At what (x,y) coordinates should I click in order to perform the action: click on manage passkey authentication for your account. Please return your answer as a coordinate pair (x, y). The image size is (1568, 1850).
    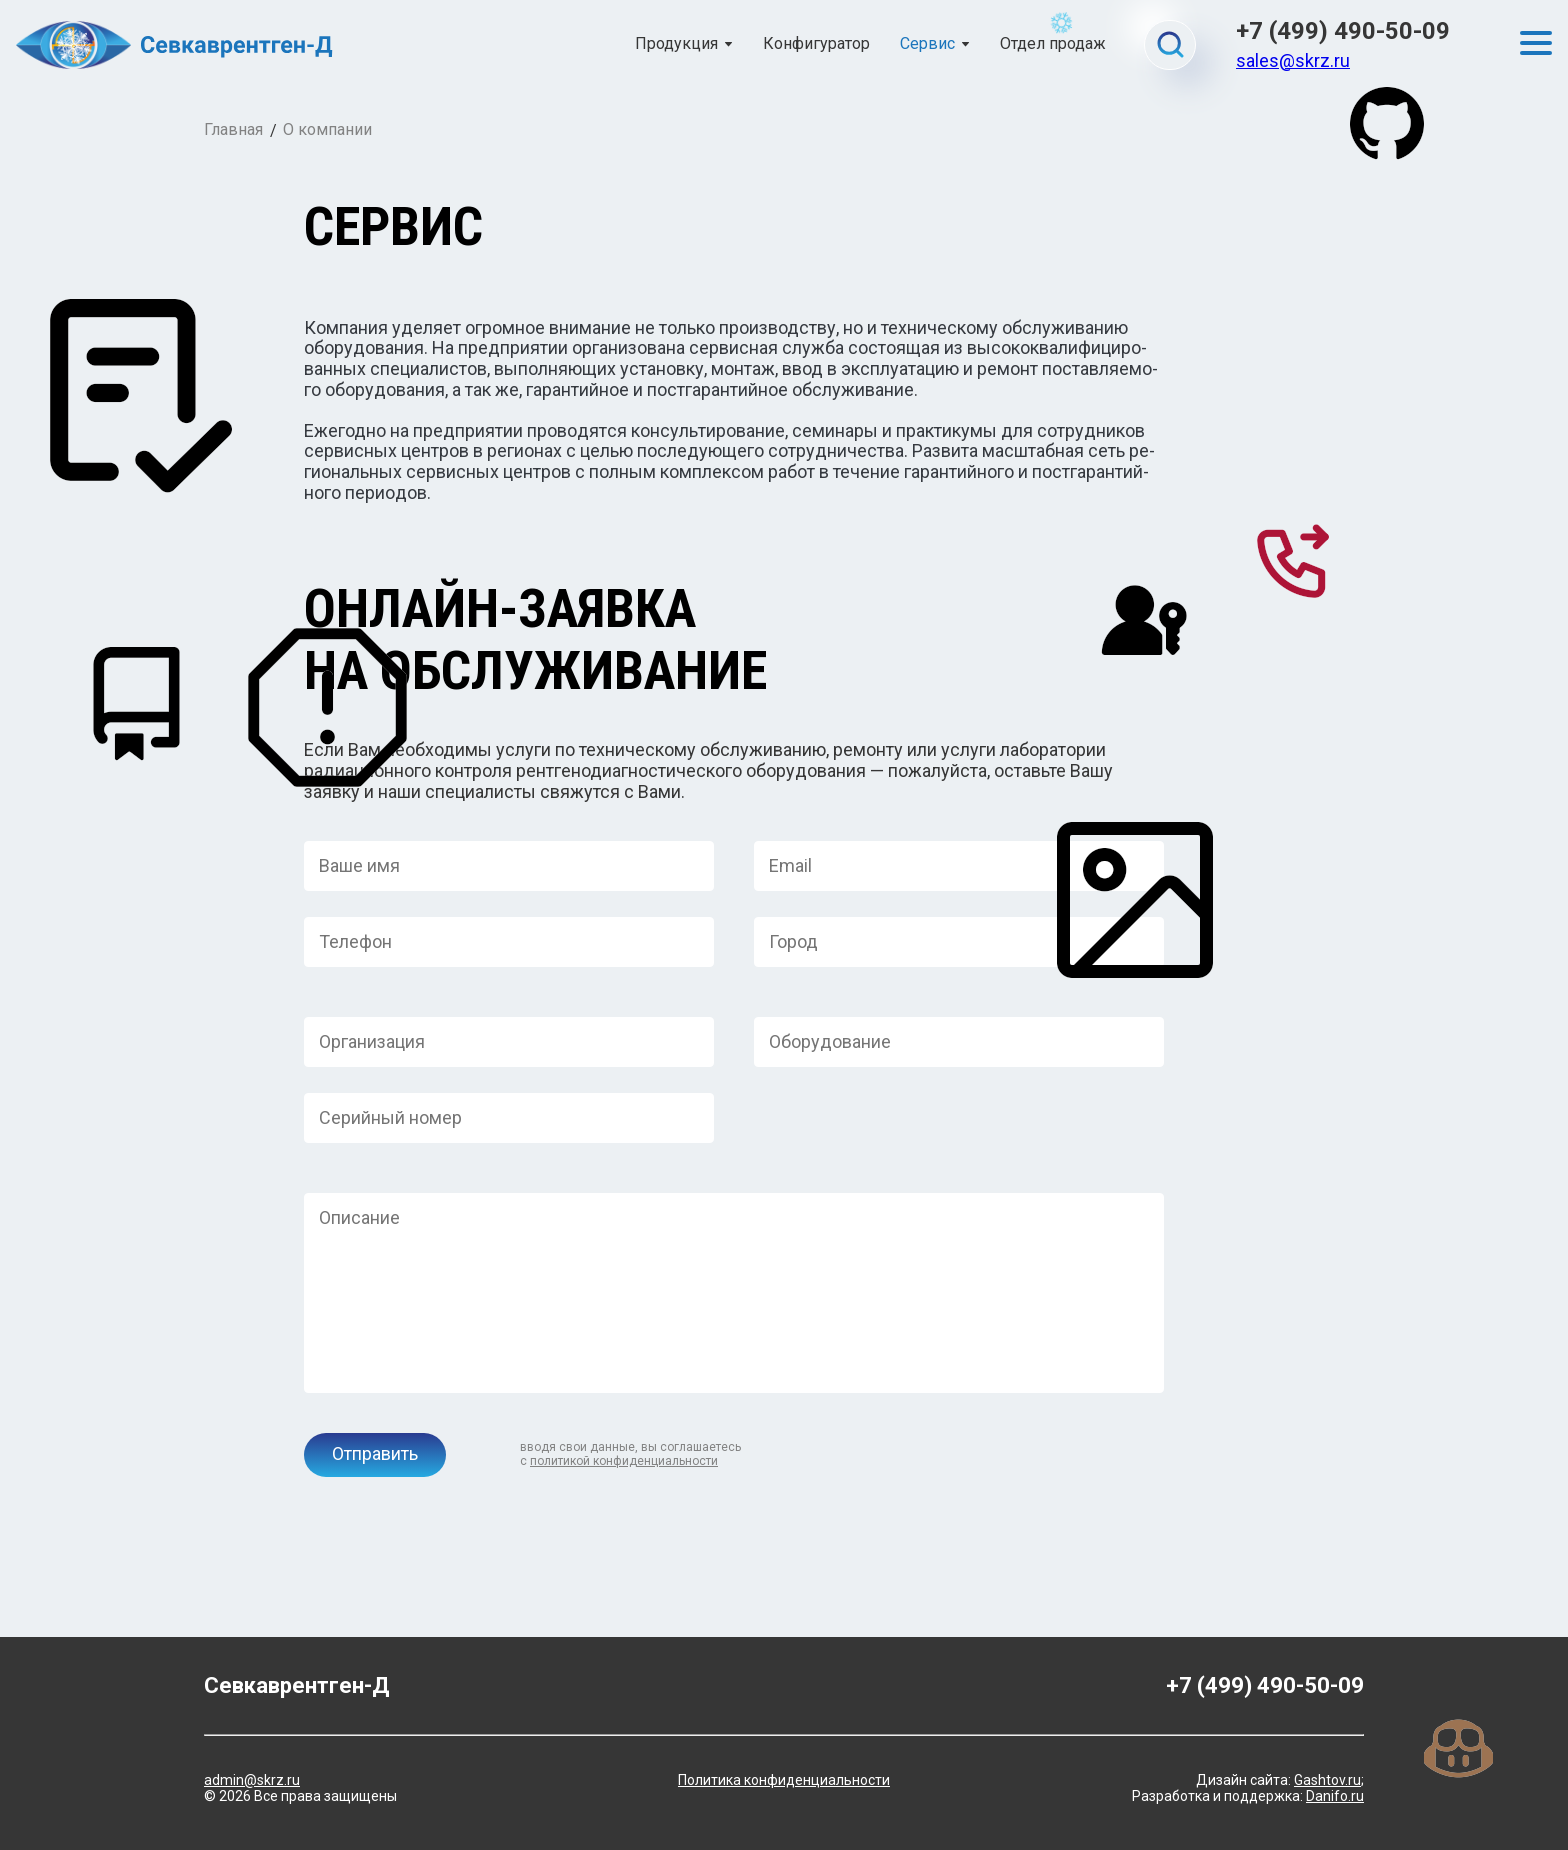
    Looking at the image, I should click on (1144, 622).